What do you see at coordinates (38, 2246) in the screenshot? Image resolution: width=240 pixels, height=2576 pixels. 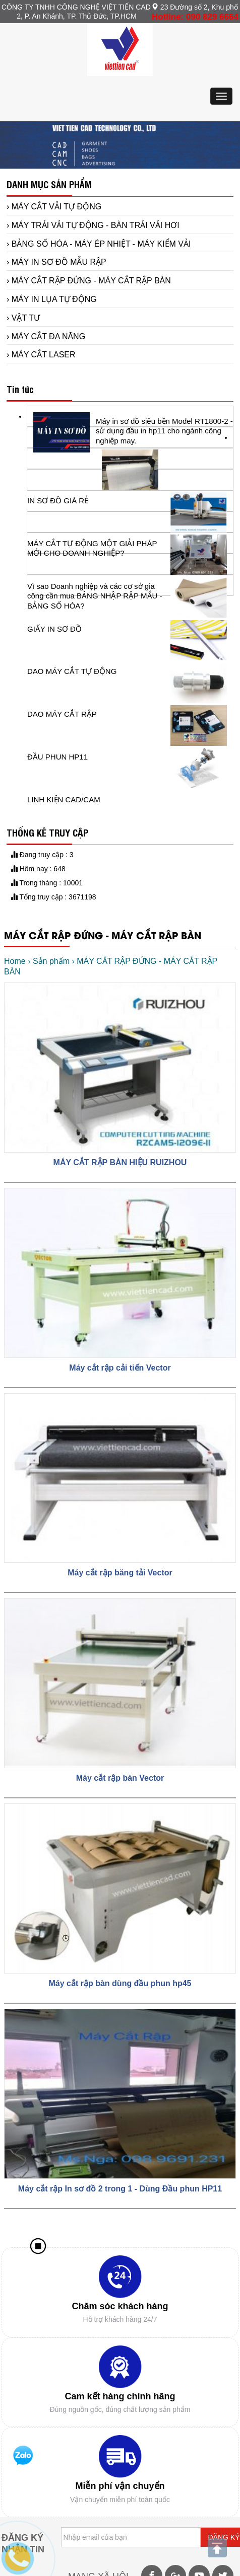 I see `stop media playback` at bounding box center [38, 2246].